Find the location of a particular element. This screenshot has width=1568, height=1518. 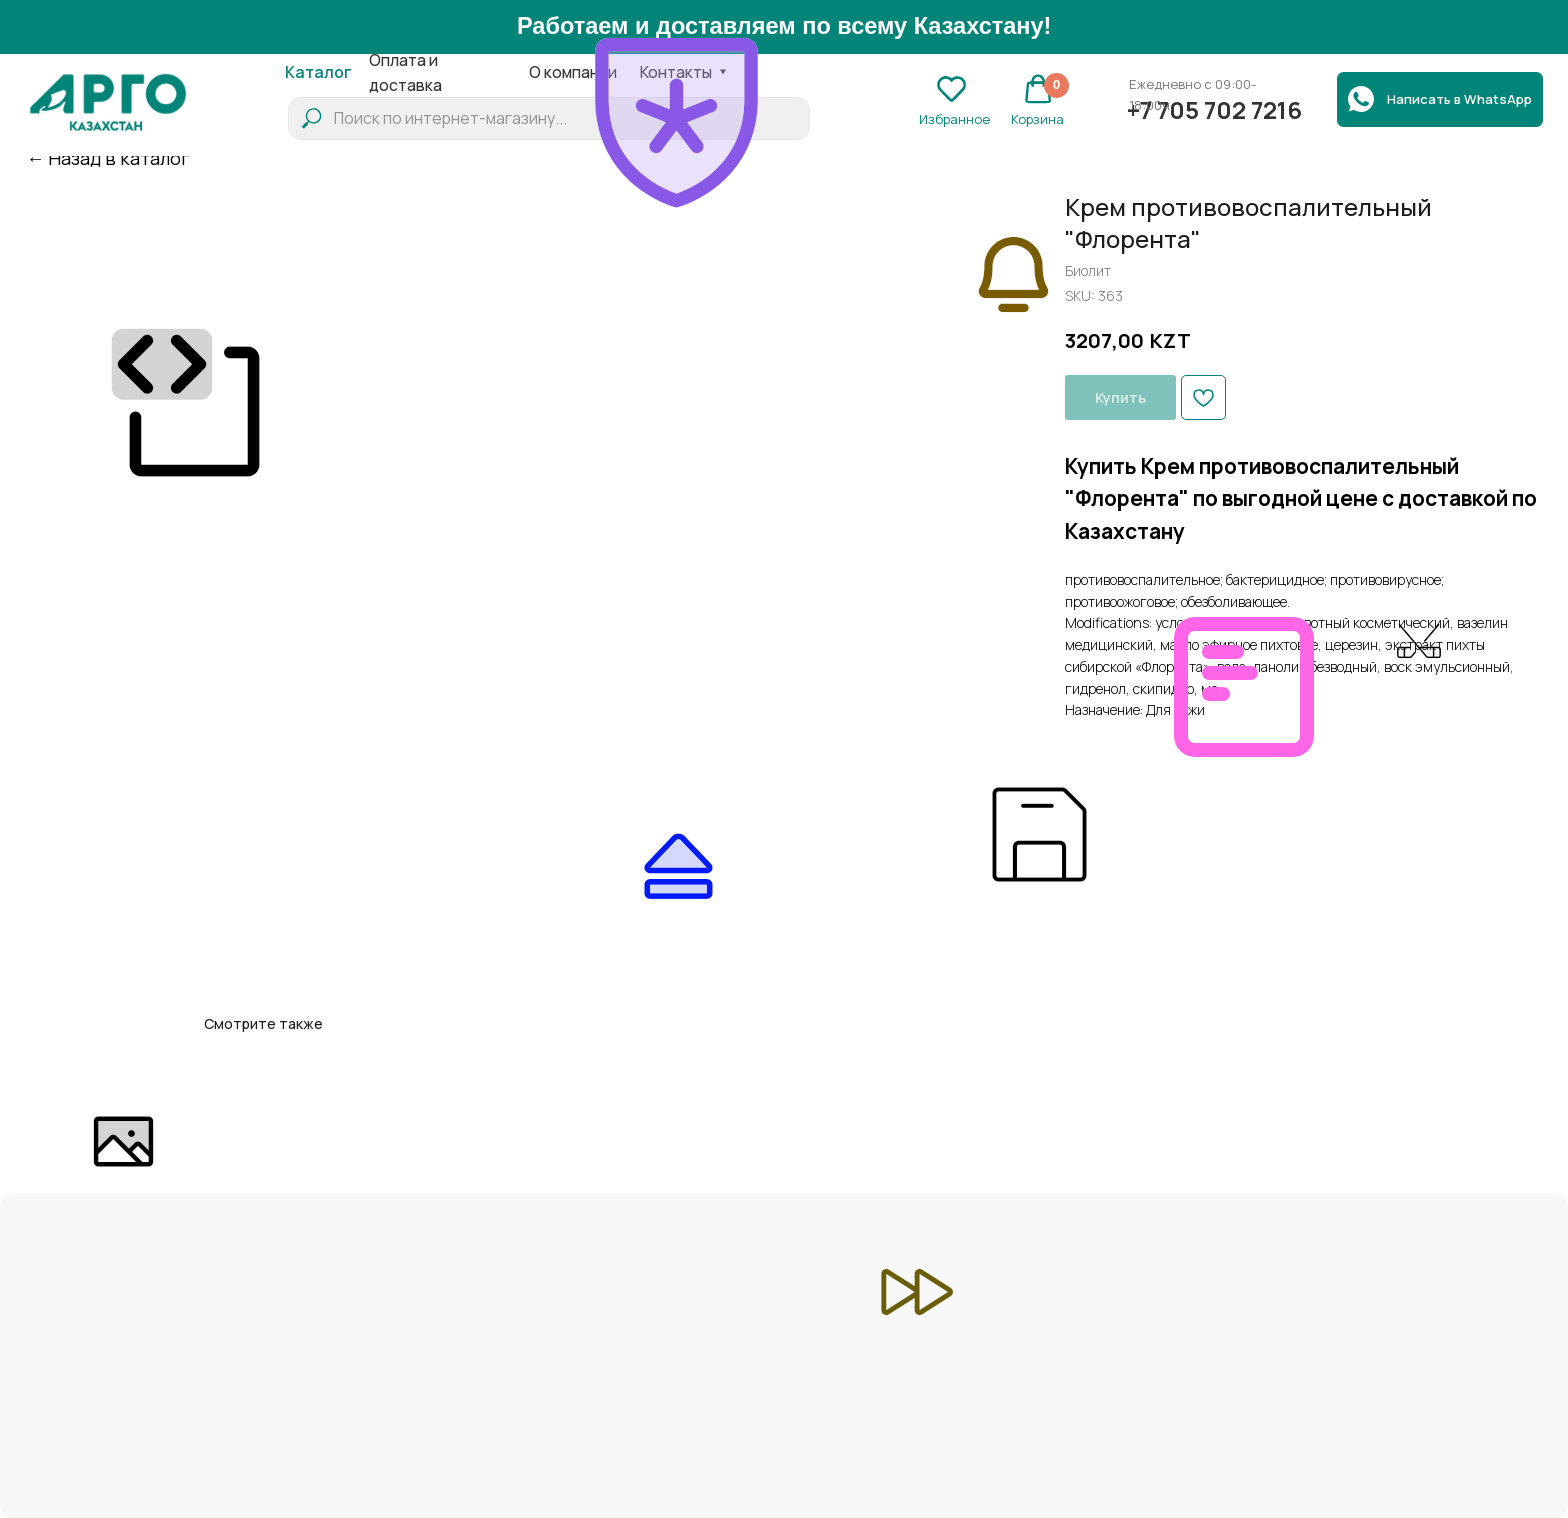

indicates premium or verified security status is located at coordinates (676, 112).